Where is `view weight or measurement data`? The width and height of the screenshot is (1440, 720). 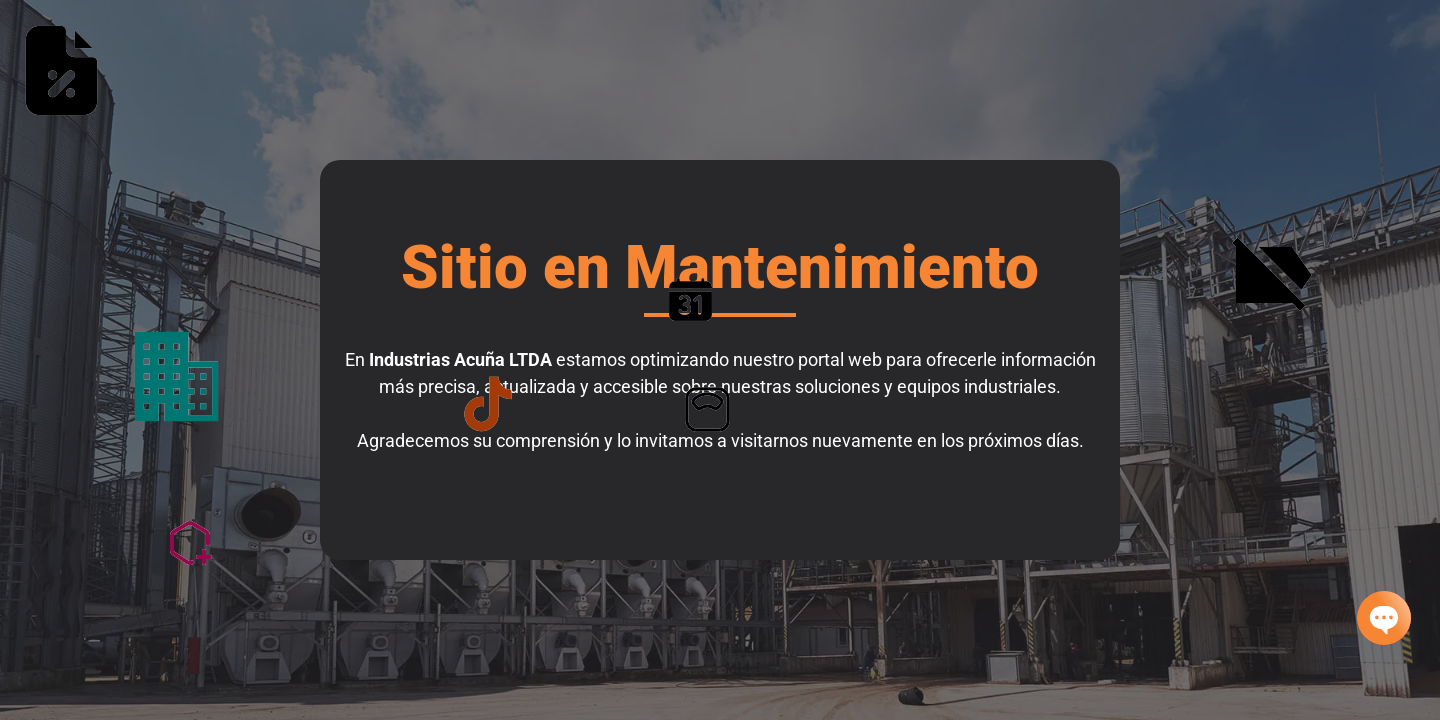
view weight or measurement data is located at coordinates (707, 409).